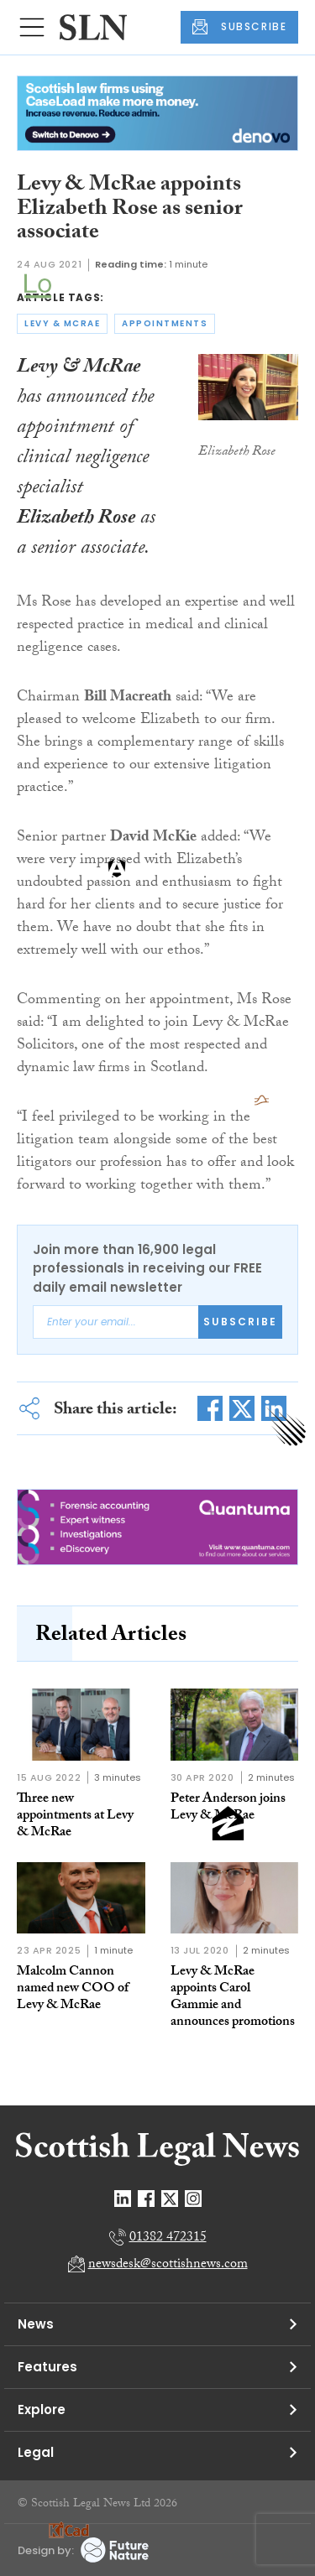  I want to click on indicates an Angular framework application, so click(117, 868).